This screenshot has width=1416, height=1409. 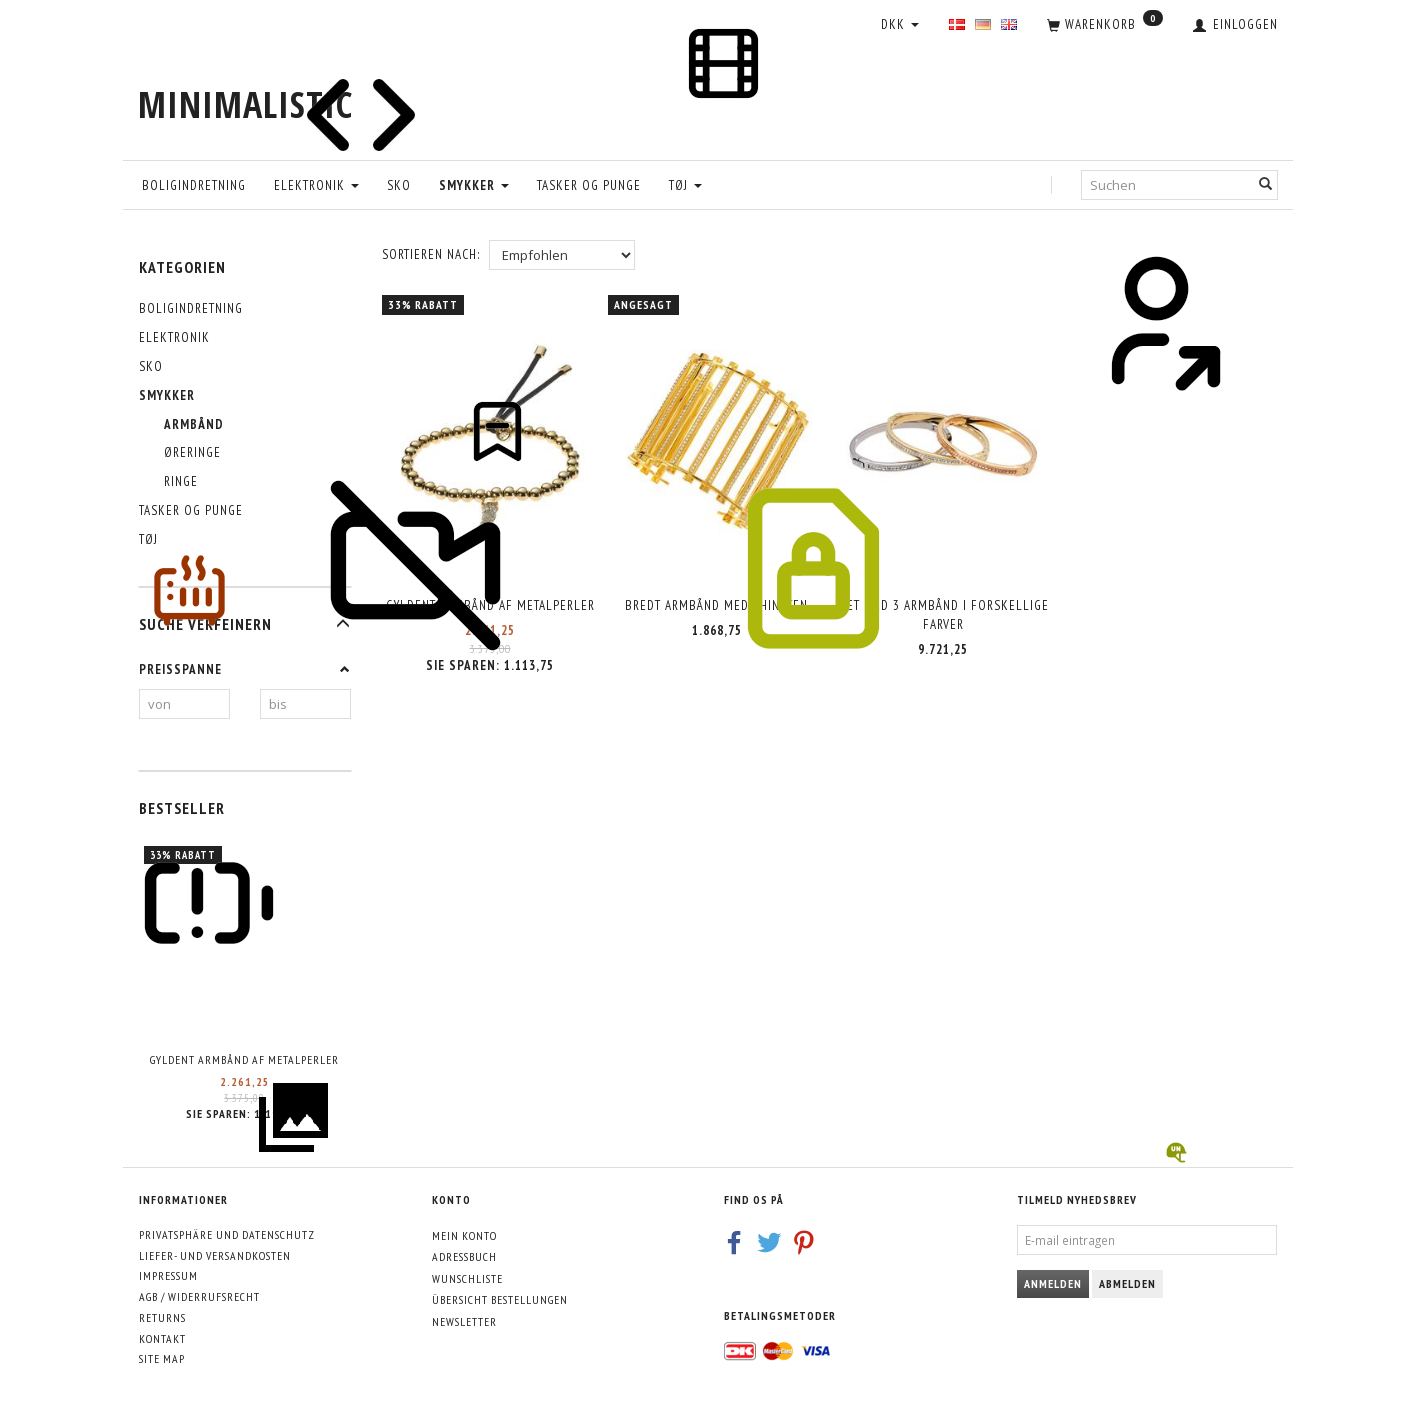 What do you see at coordinates (361, 115) in the screenshot?
I see `expand or resize content horizontally` at bounding box center [361, 115].